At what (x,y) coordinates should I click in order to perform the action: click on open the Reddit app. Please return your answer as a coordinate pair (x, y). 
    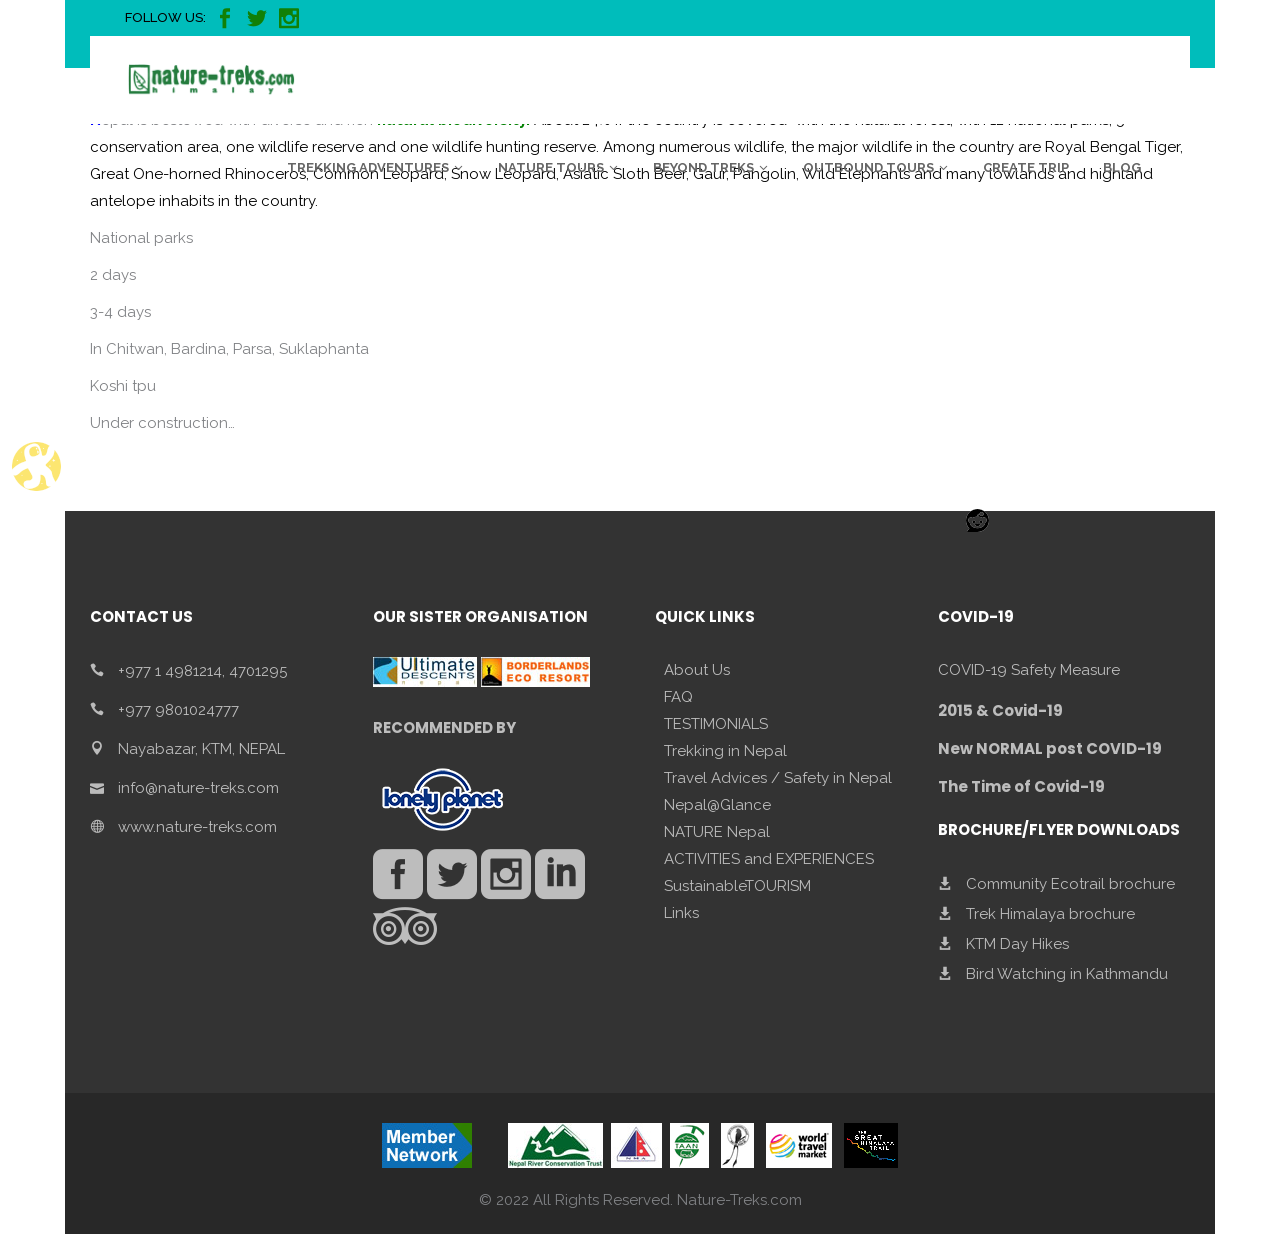
    Looking at the image, I should click on (977, 520).